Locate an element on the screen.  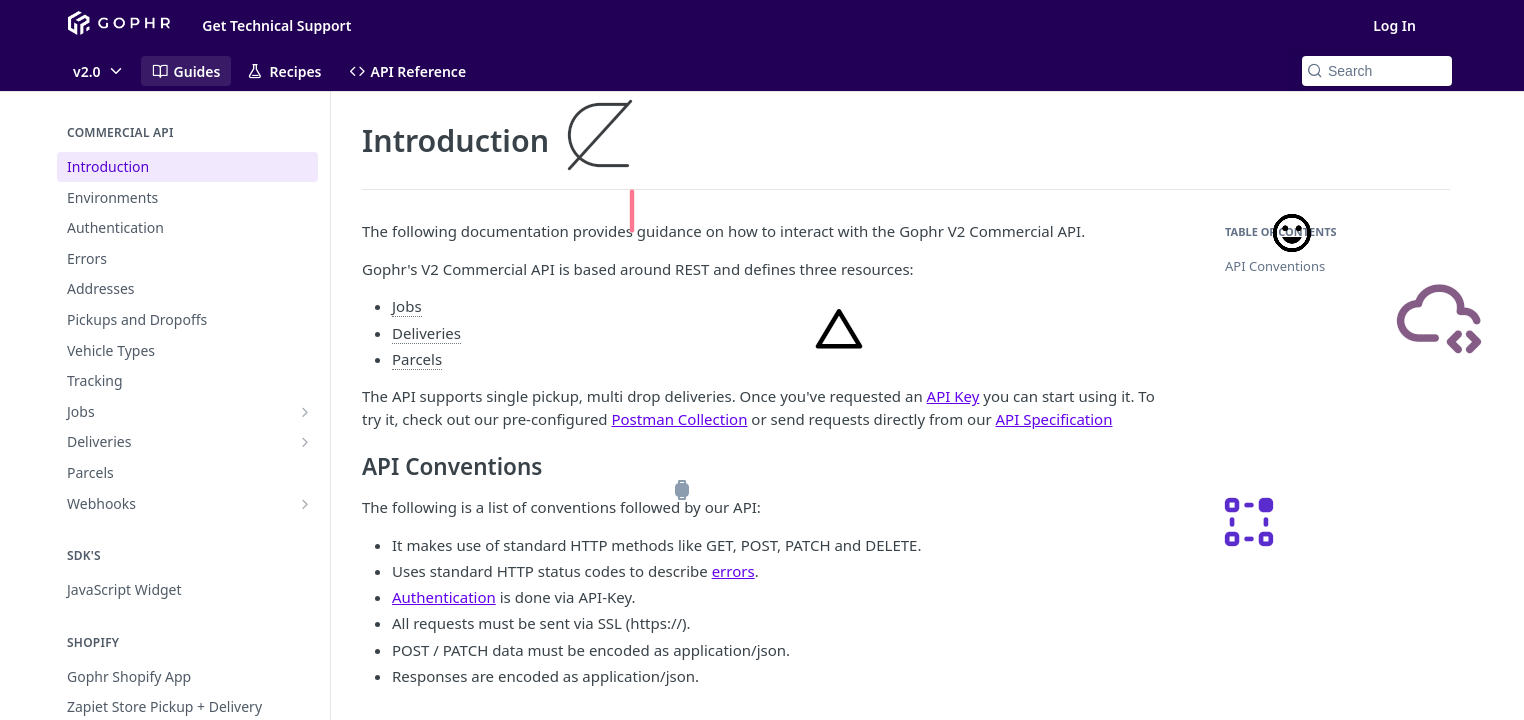
vercel platform logo is located at coordinates (839, 330).